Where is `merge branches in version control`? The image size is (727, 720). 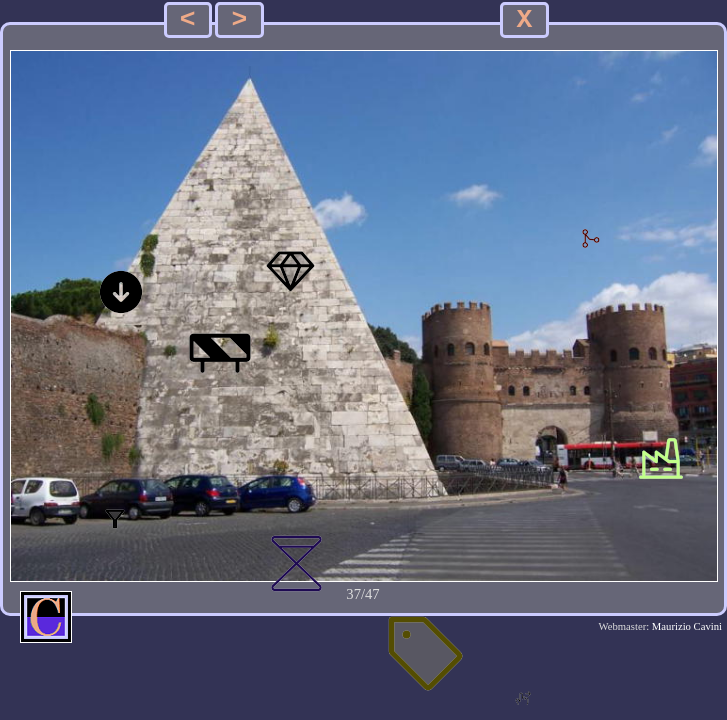 merge branches in version control is located at coordinates (589, 238).